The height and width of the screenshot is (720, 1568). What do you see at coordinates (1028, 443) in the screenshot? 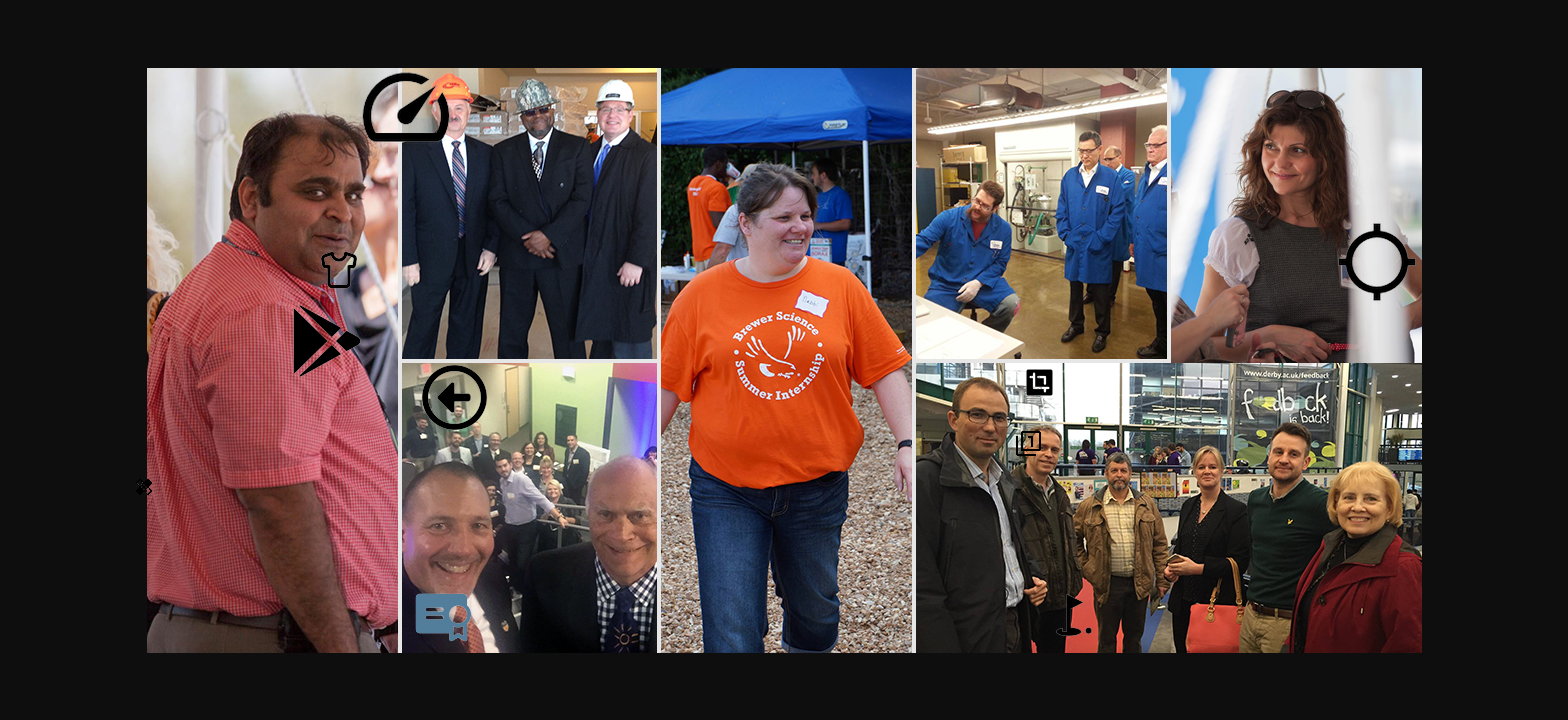
I see `indicates the first item in a numbered sequence` at bounding box center [1028, 443].